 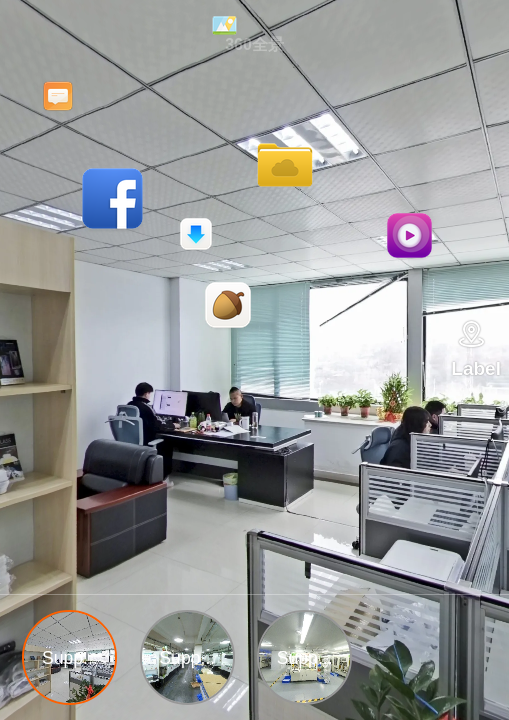 I want to click on open mpv media player, so click(x=409, y=235).